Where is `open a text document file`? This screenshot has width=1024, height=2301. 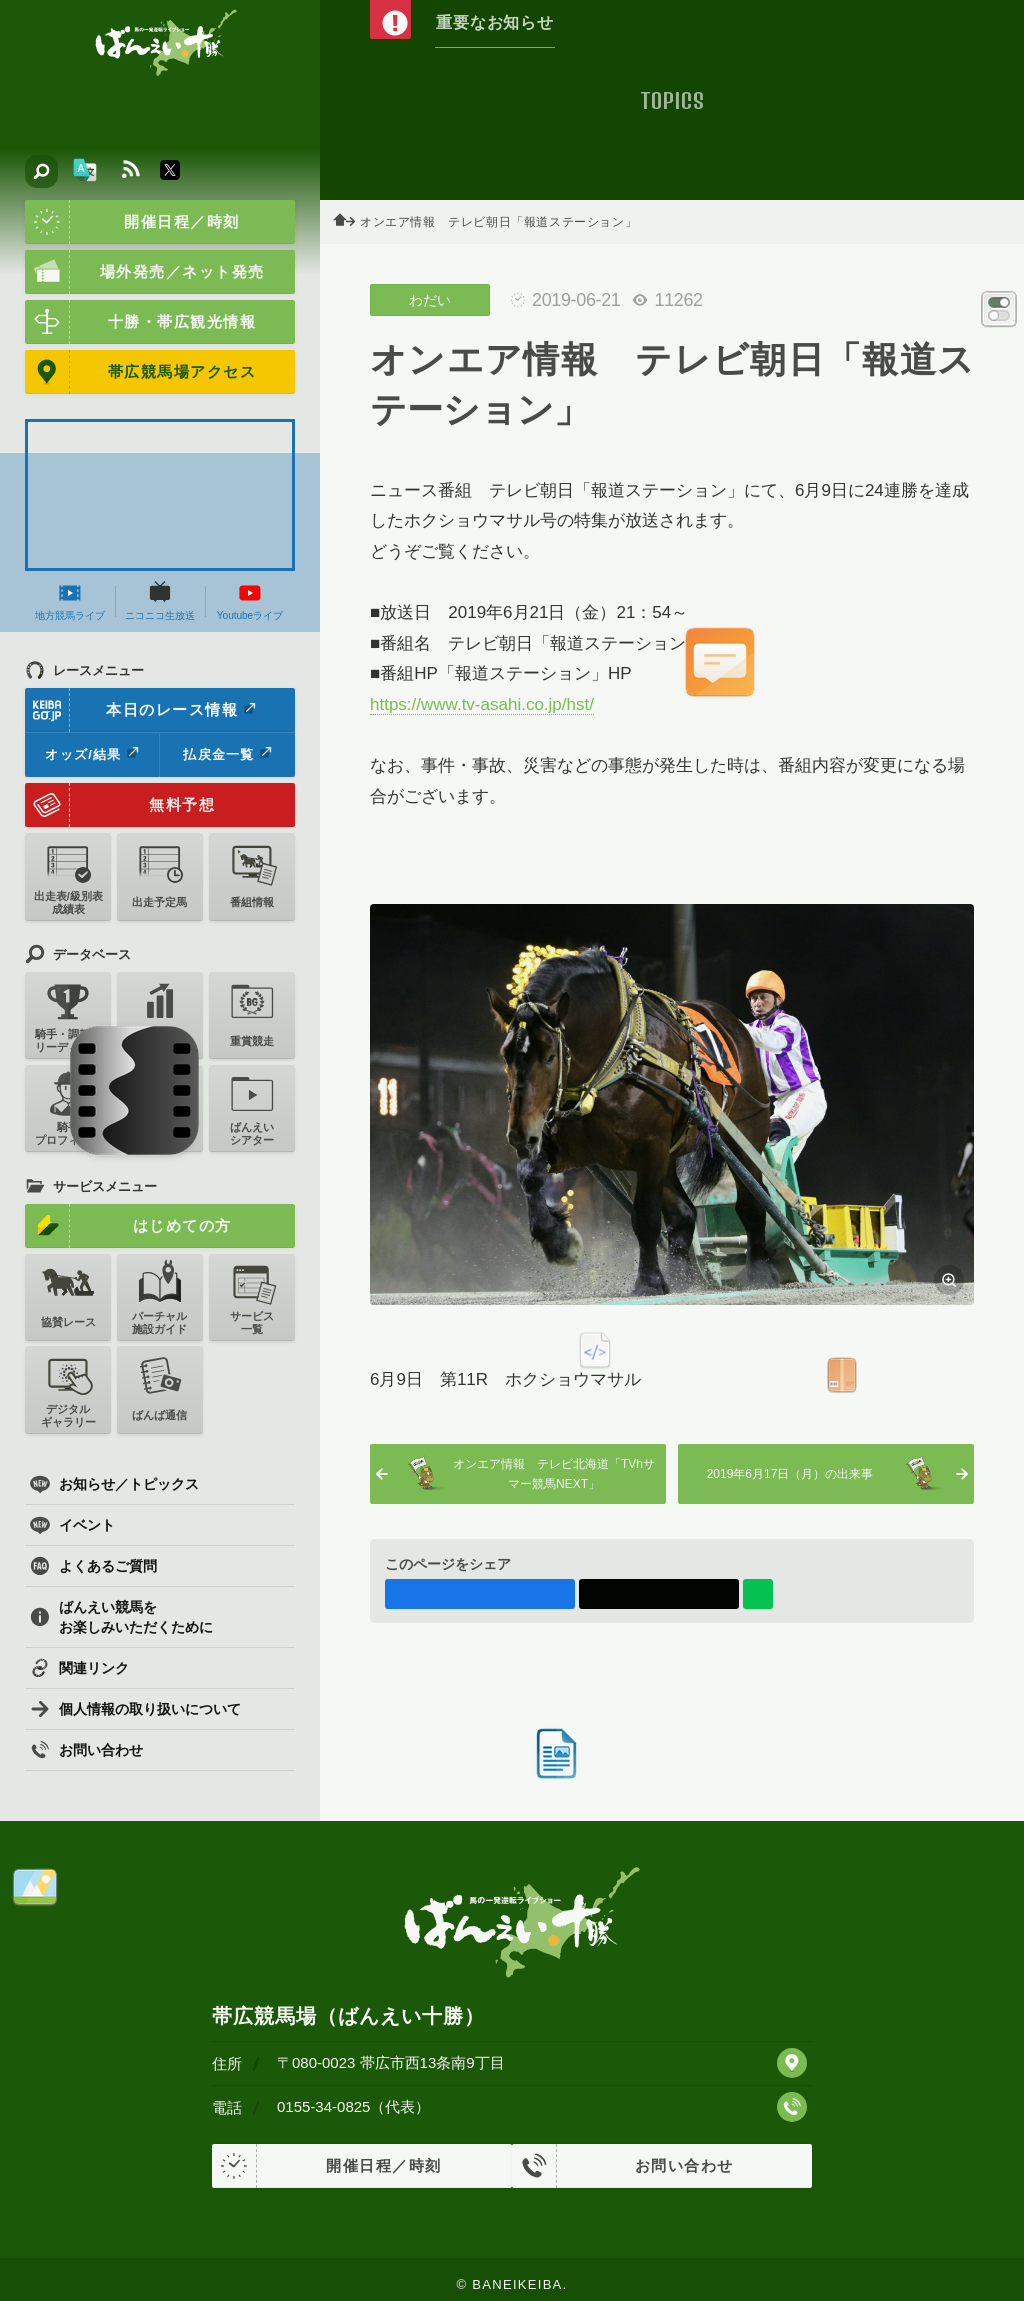 open a text document file is located at coordinates (556, 1753).